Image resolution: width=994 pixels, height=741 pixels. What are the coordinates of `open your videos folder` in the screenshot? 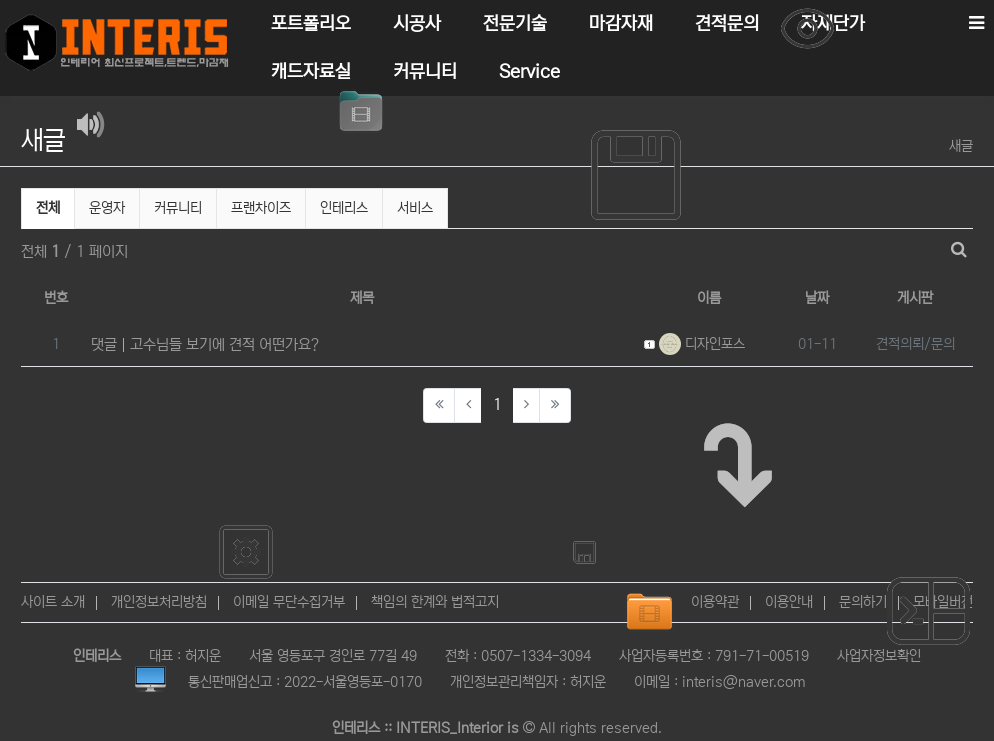 It's located at (649, 611).